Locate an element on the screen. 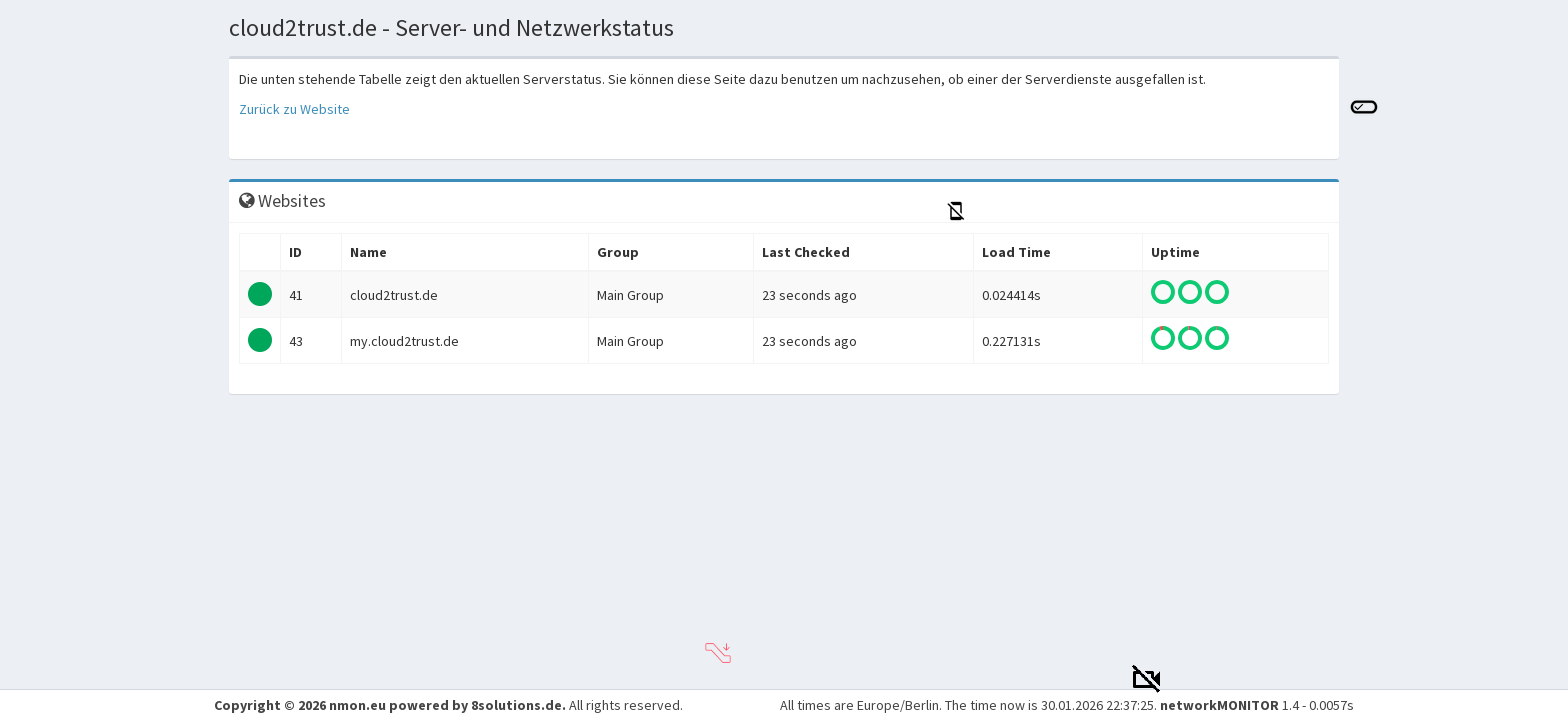 The width and height of the screenshot is (1568, 720). mobile device is disabled or unavailable is located at coordinates (956, 211).